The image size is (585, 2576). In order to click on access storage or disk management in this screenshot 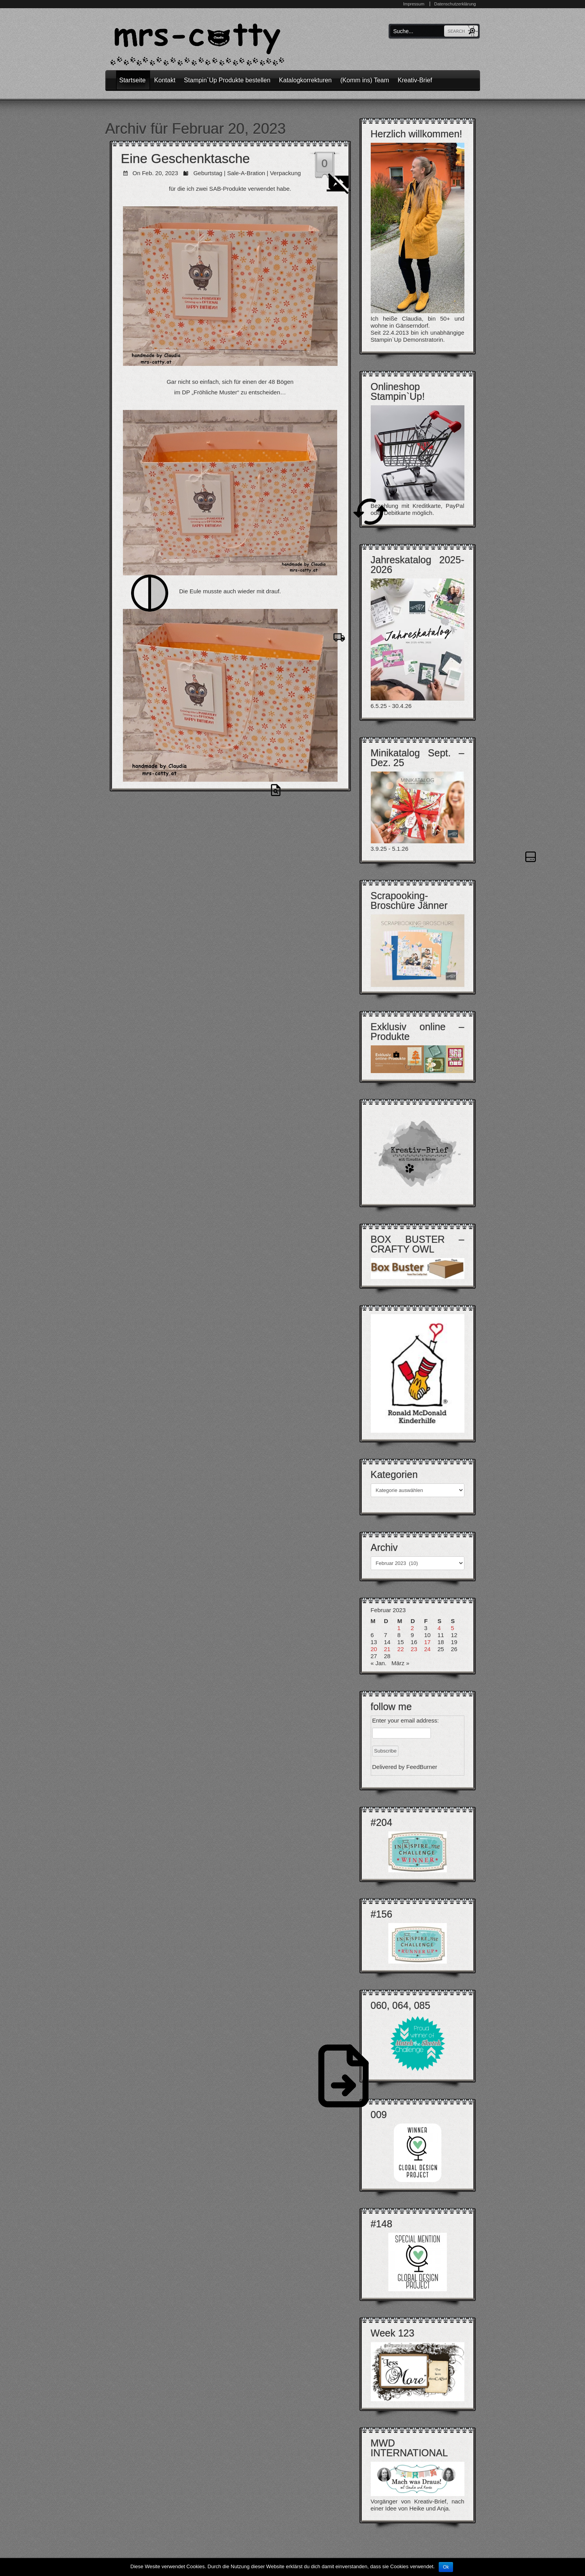, I will do `click(530, 857)`.